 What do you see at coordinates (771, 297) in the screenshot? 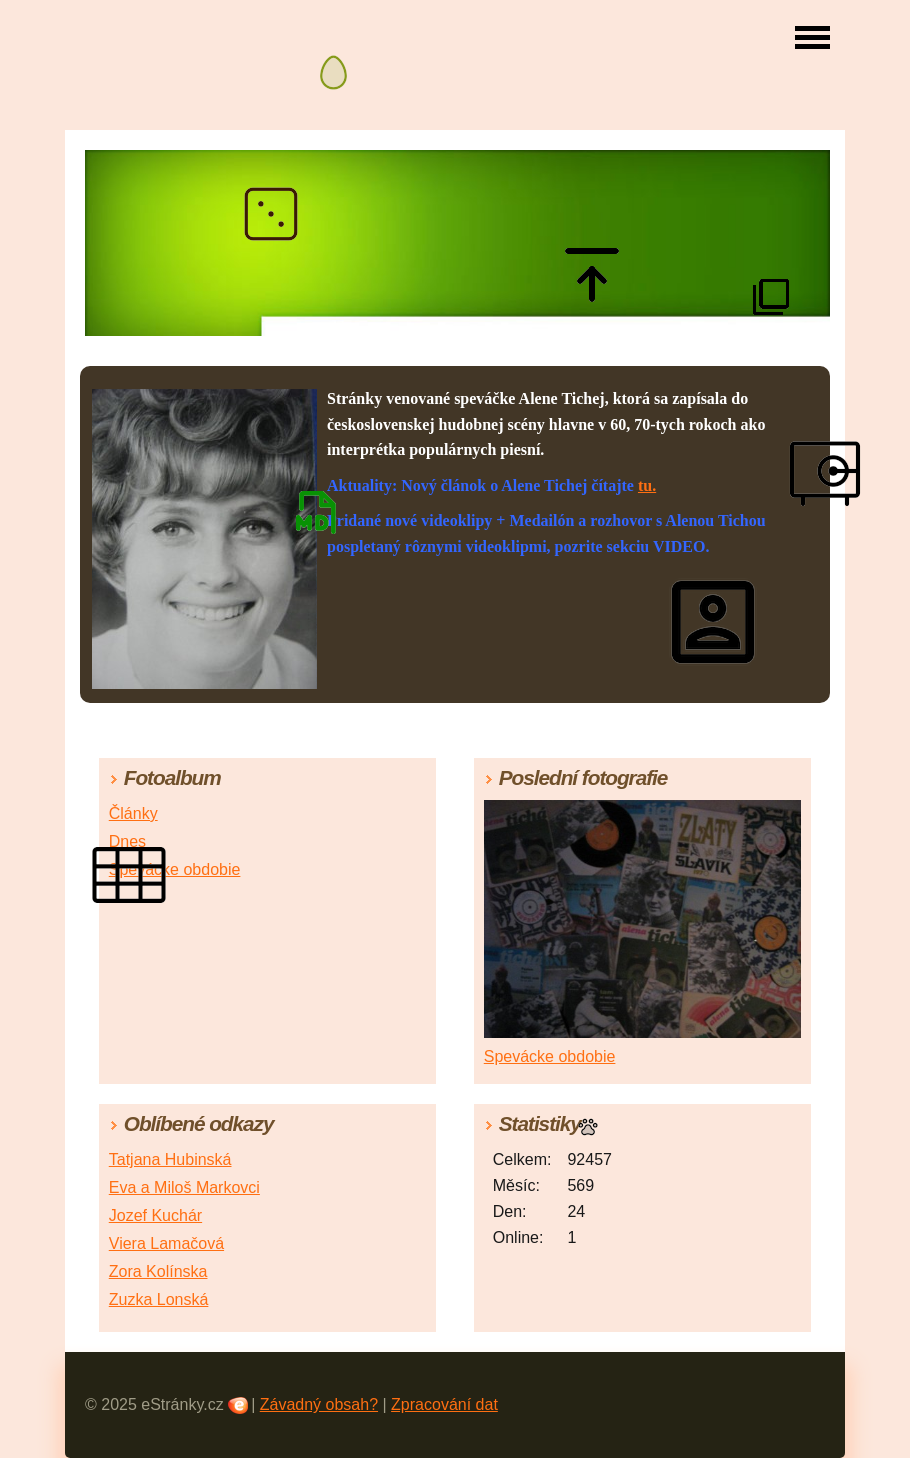
I see `indicates no filter is applied` at bounding box center [771, 297].